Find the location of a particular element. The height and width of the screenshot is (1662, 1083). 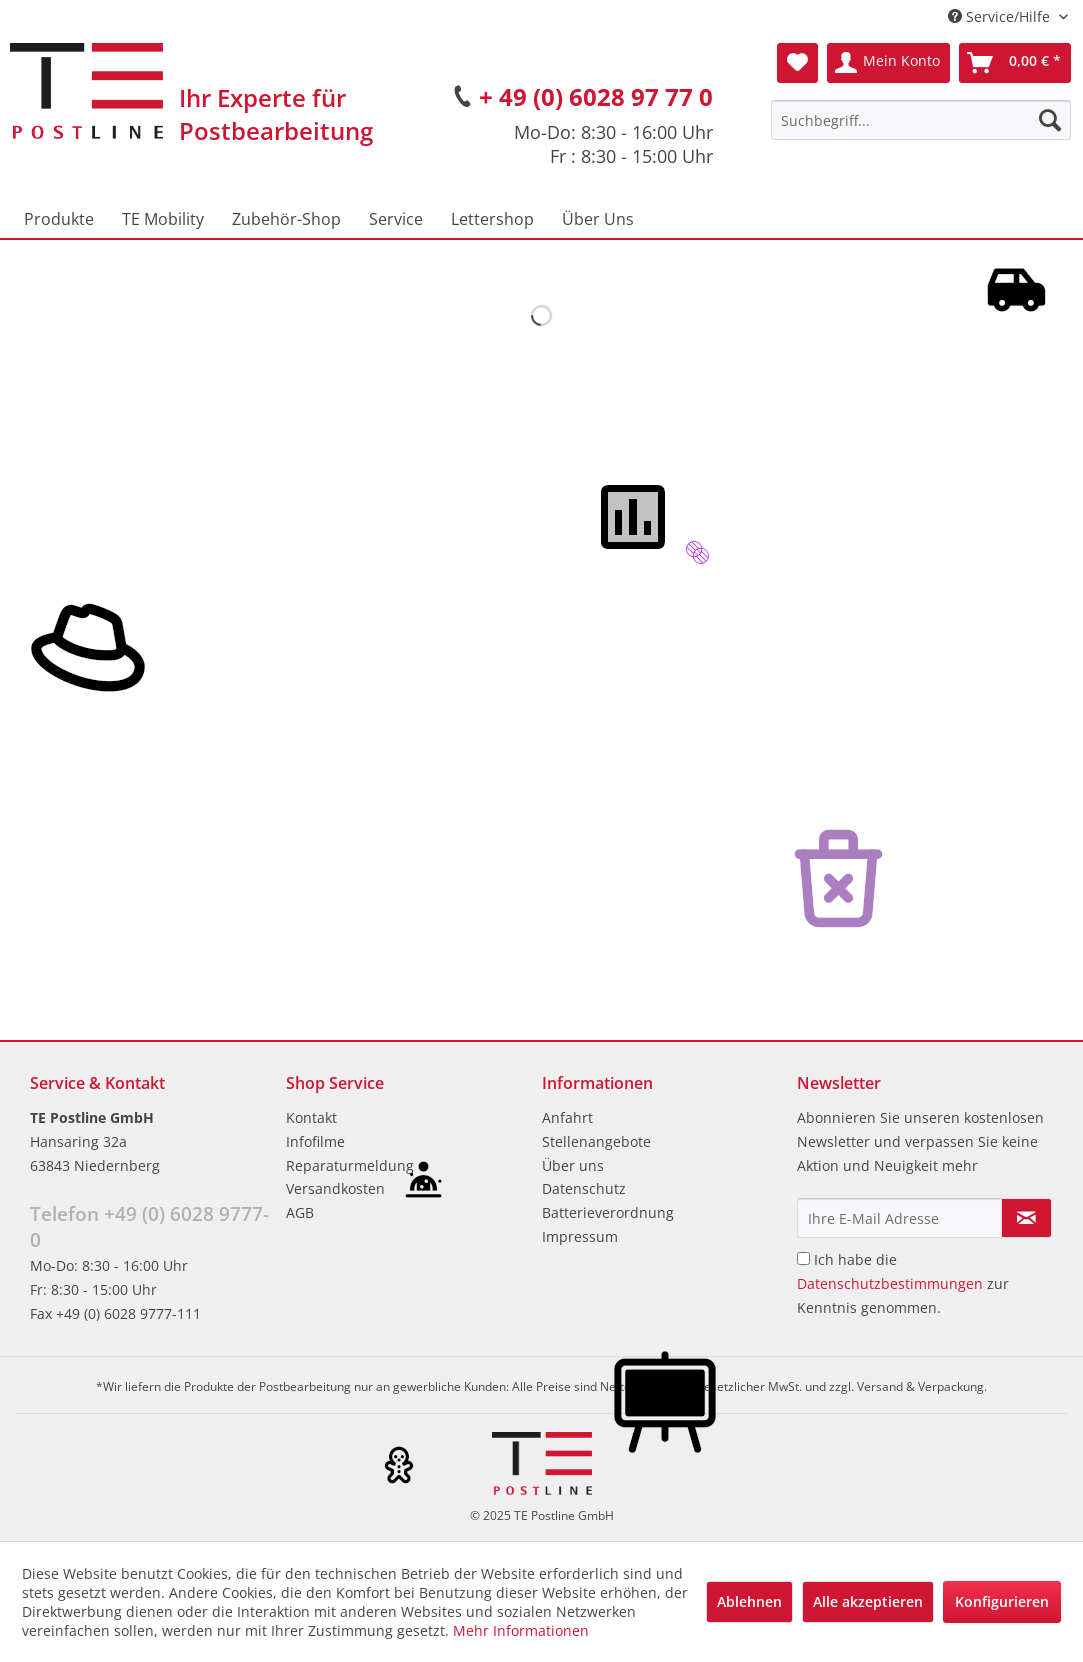

view poll results is located at coordinates (633, 517).